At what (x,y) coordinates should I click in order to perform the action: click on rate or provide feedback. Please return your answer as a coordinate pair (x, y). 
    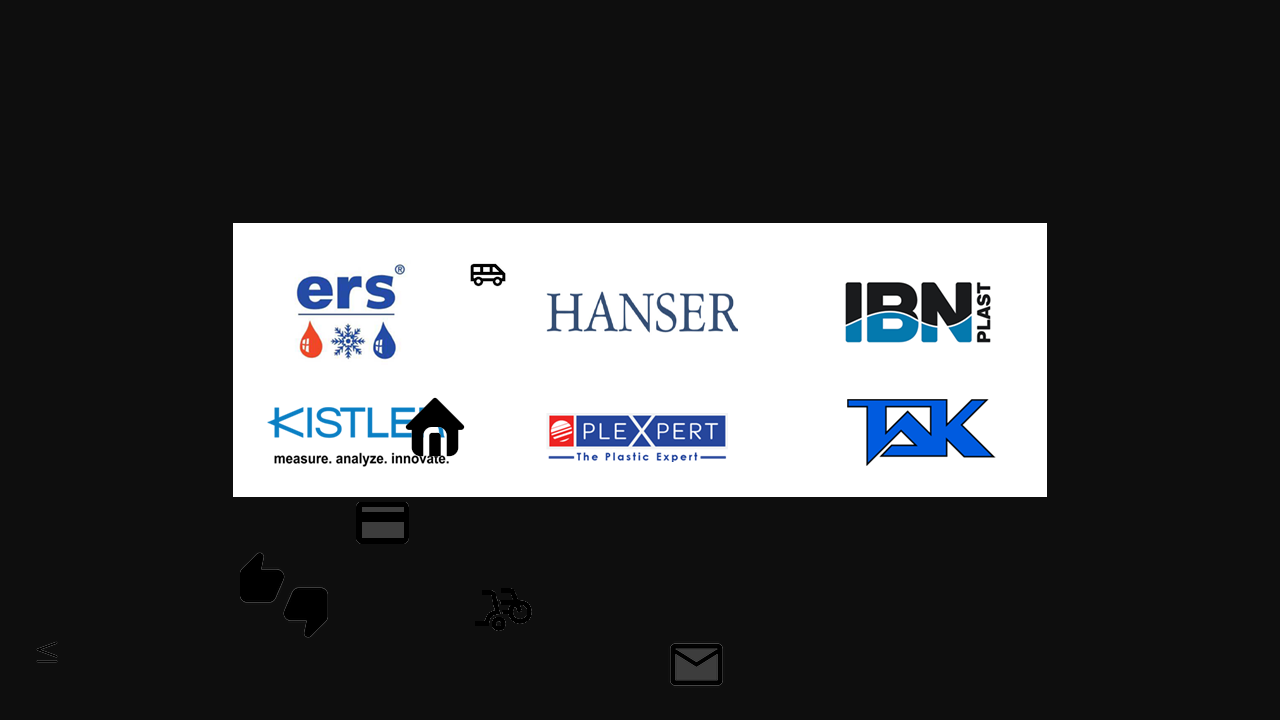
    Looking at the image, I should click on (284, 595).